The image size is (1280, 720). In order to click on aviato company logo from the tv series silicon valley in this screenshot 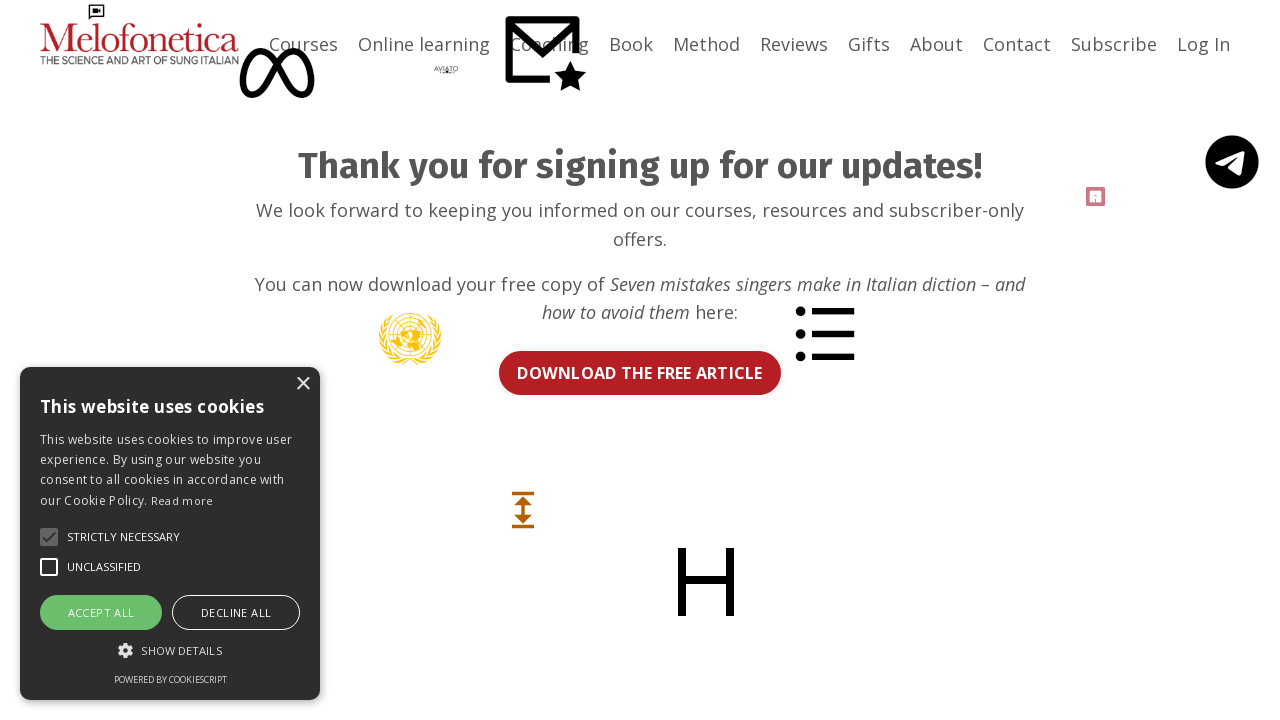, I will do `click(446, 70)`.